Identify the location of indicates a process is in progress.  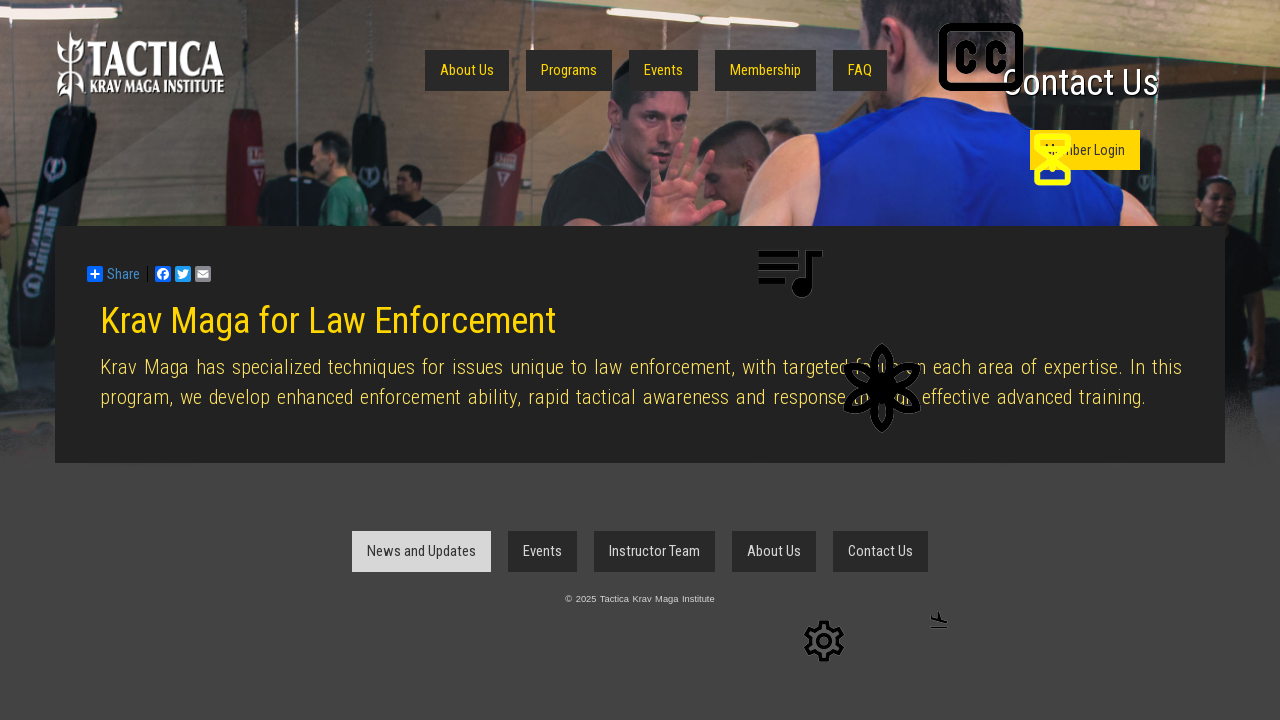
(1052, 159).